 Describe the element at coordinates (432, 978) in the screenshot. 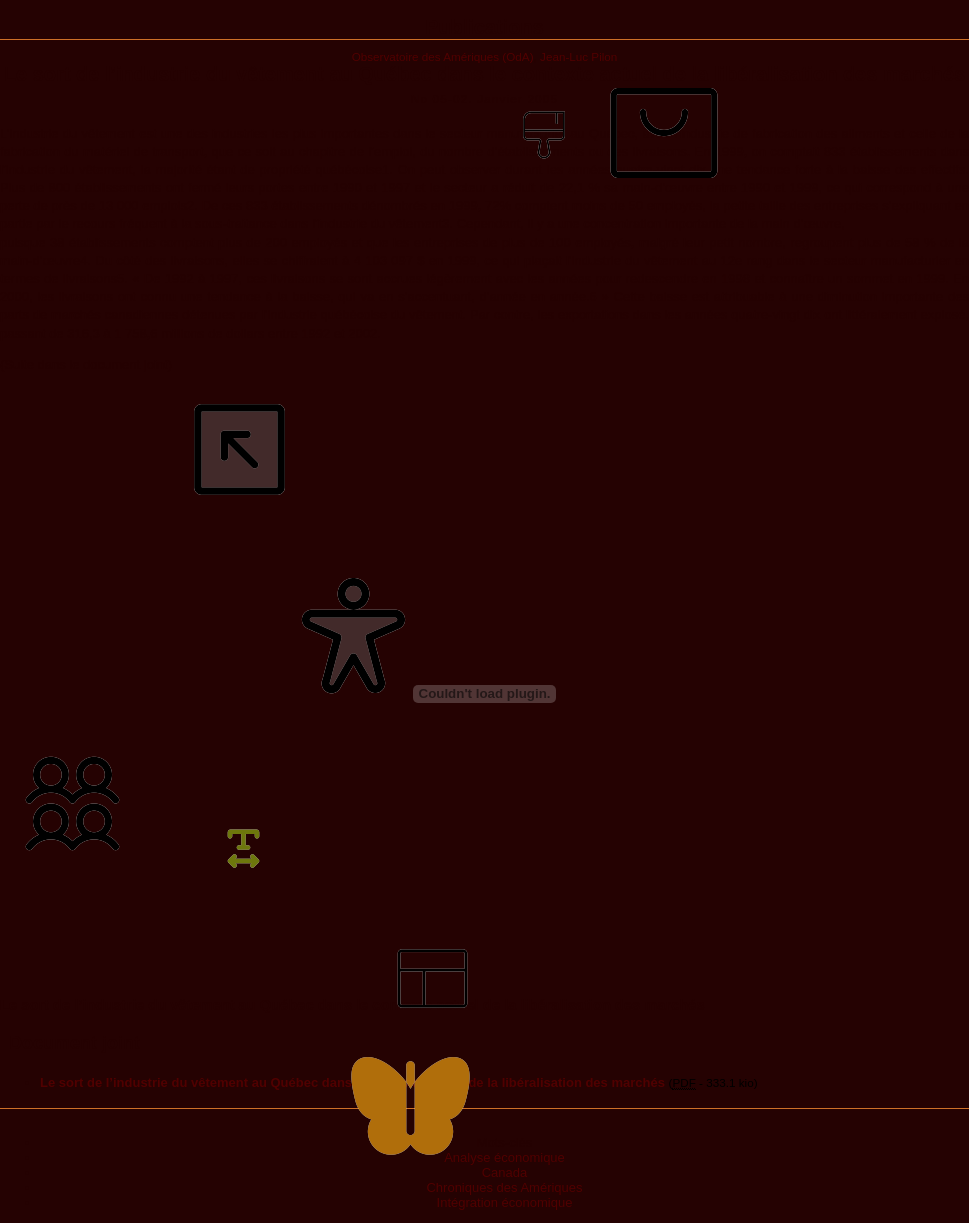

I see `change page layout options` at that location.